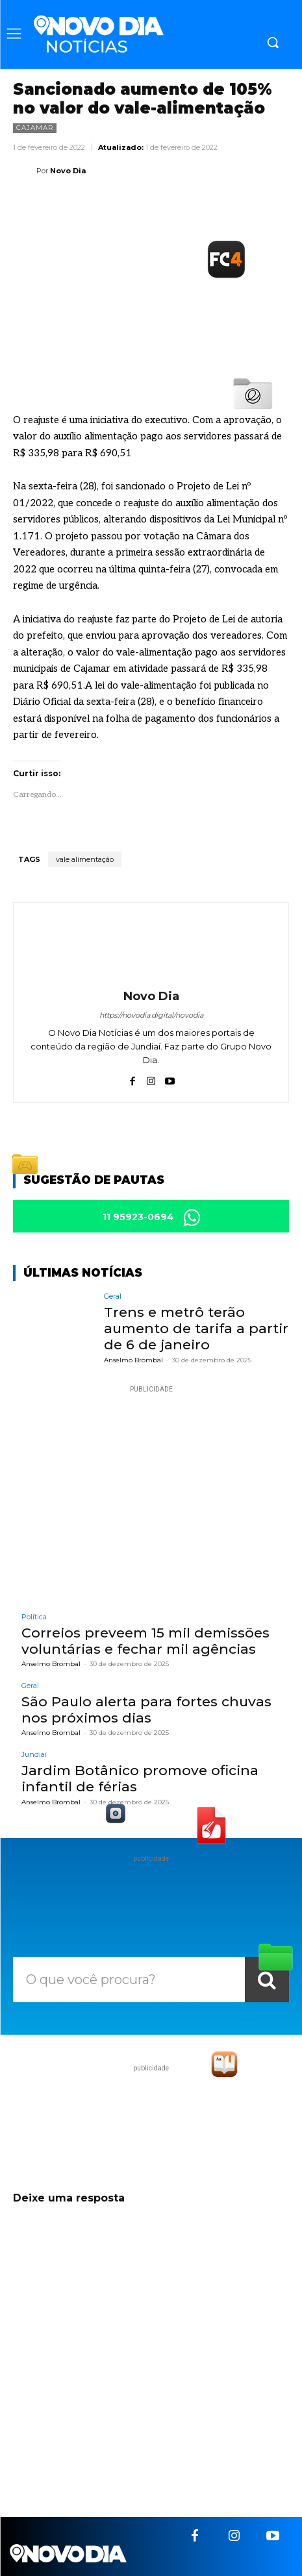 Image resolution: width=302 pixels, height=2576 pixels. Describe the element at coordinates (116, 1813) in the screenshot. I see `open fondo wallpaper app` at that location.